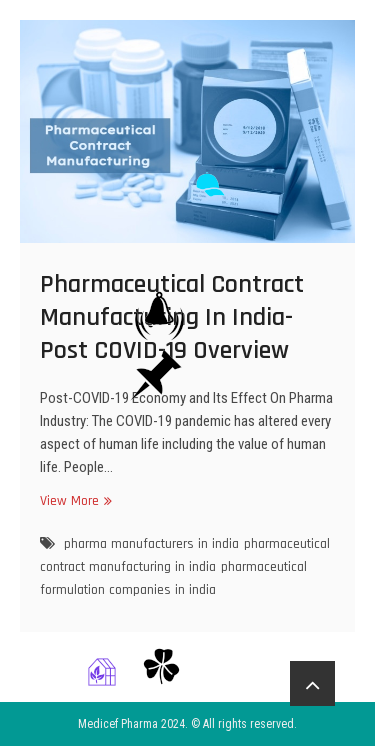  Describe the element at coordinates (159, 315) in the screenshot. I see `indicates new notifications or alerts` at that location.